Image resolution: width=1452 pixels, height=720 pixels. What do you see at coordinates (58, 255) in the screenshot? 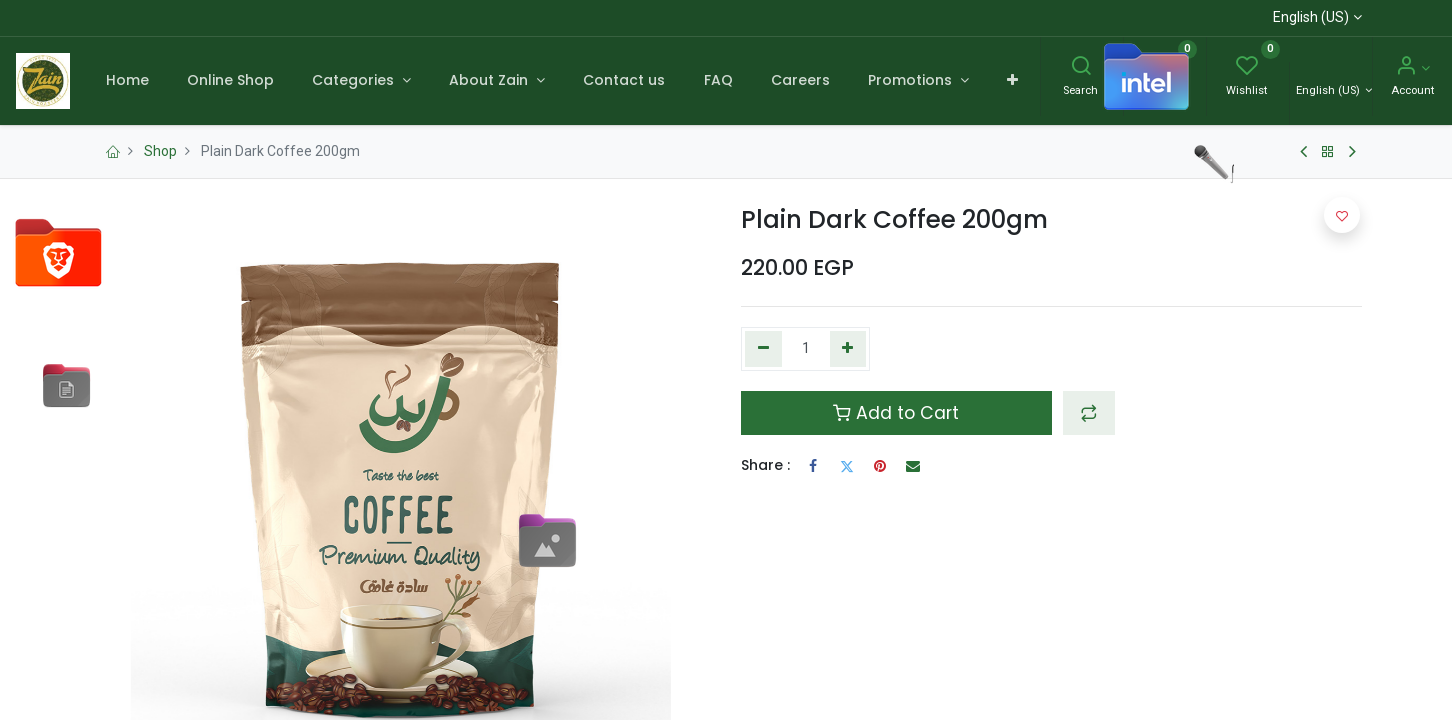
I see `open Brave browser downloads folder` at bounding box center [58, 255].